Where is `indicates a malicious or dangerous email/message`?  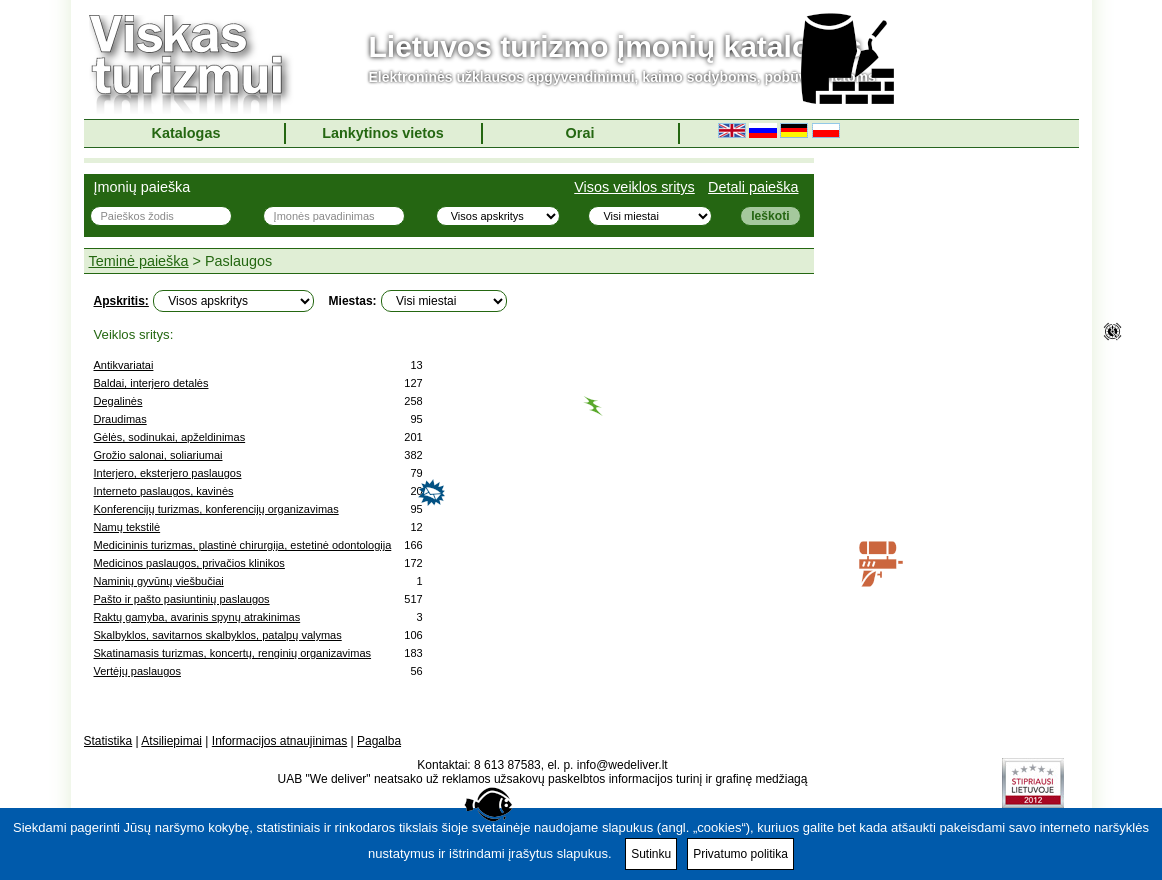
indicates a malicious or dangerous email/message is located at coordinates (431, 492).